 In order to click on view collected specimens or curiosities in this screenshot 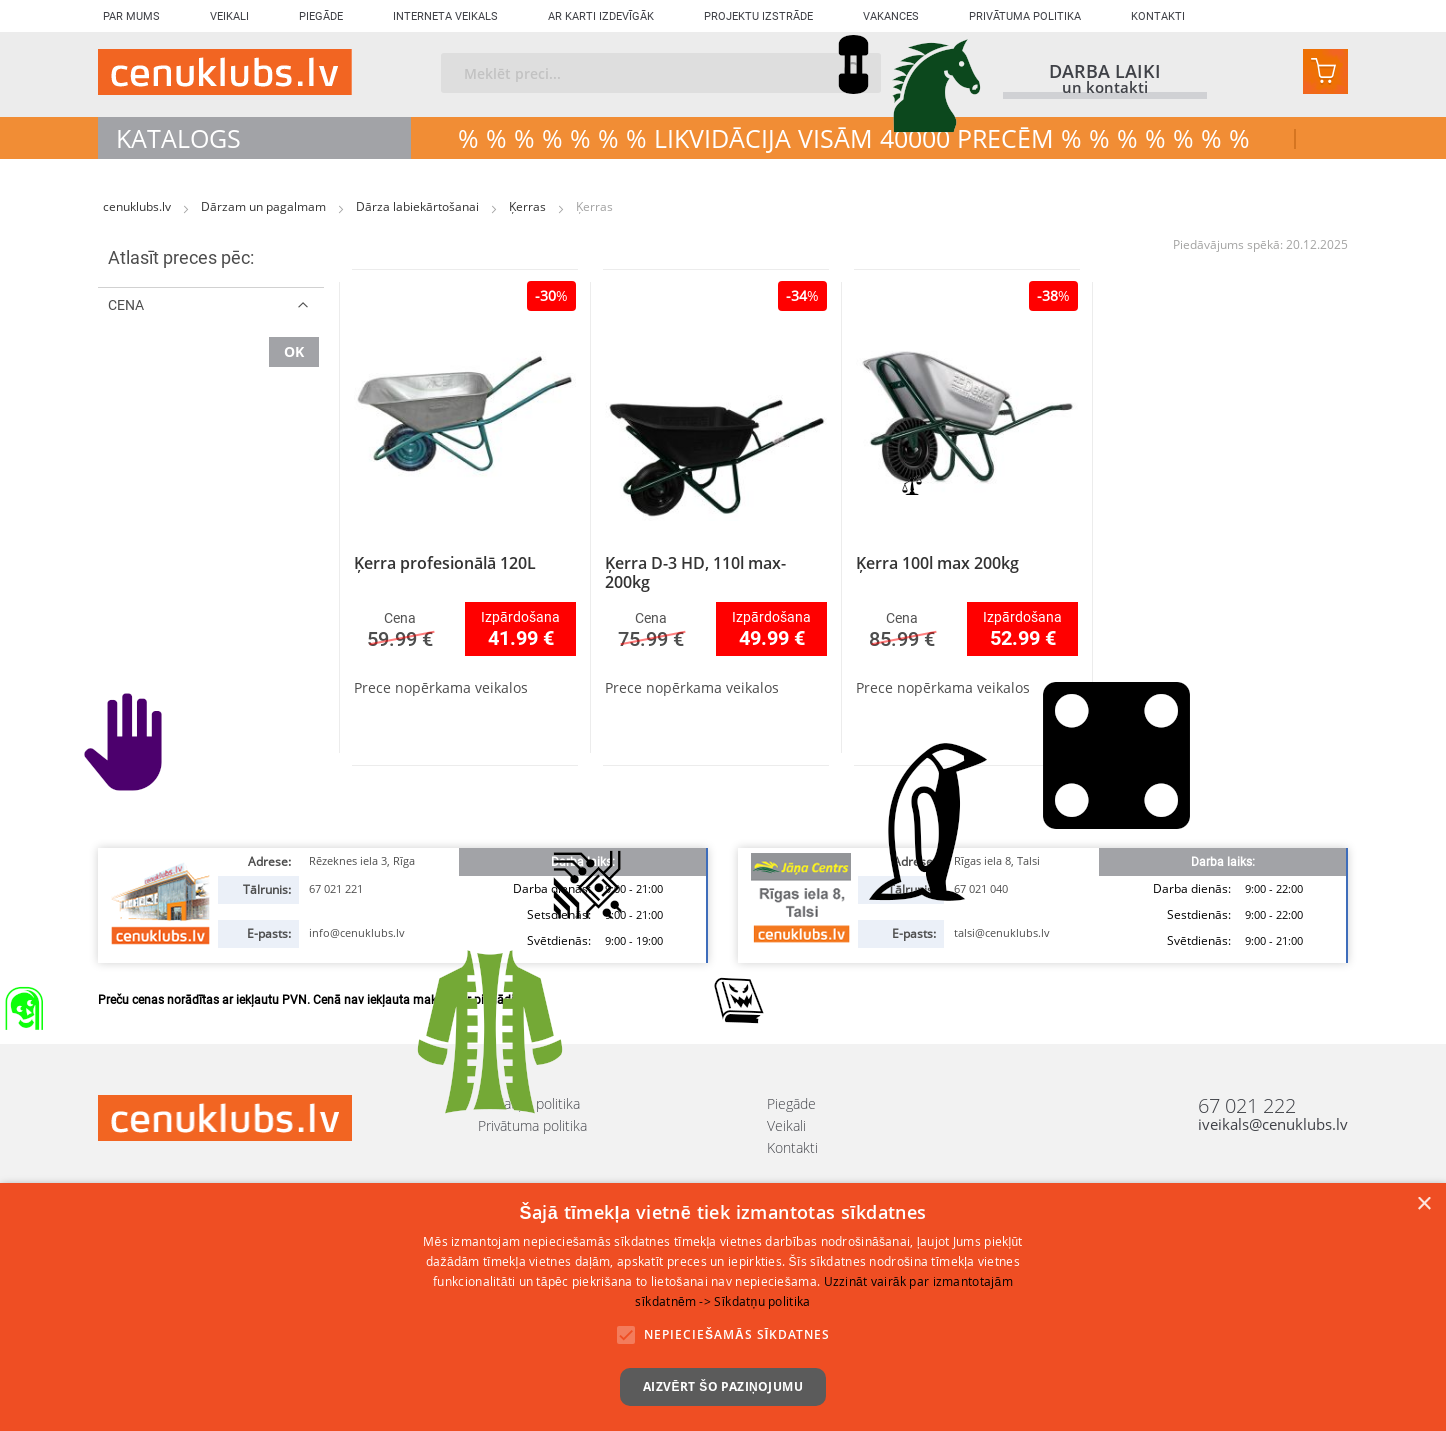, I will do `click(24, 1008)`.